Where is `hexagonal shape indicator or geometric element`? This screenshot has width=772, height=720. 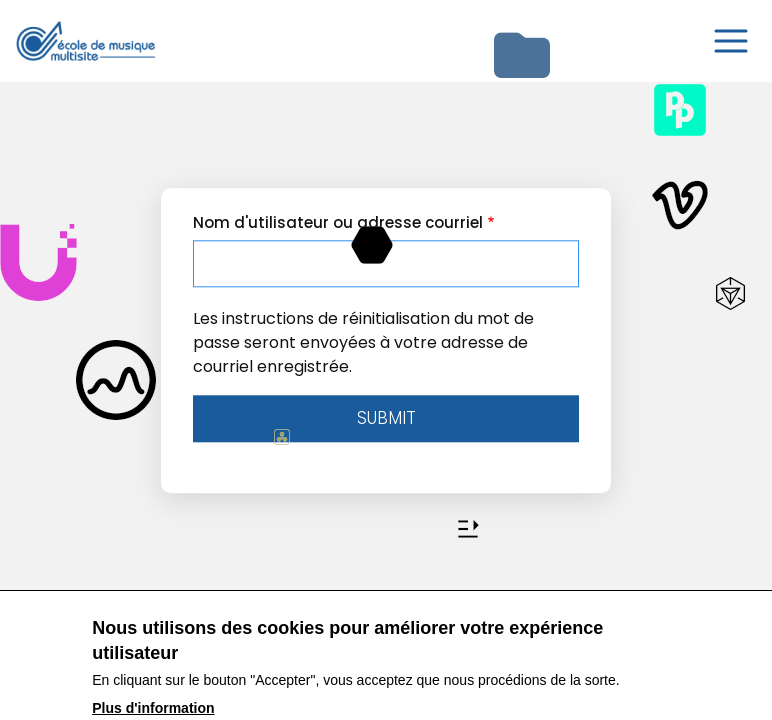
hexagonal shape indicator or geometric element is located at coordinates (372, 245).